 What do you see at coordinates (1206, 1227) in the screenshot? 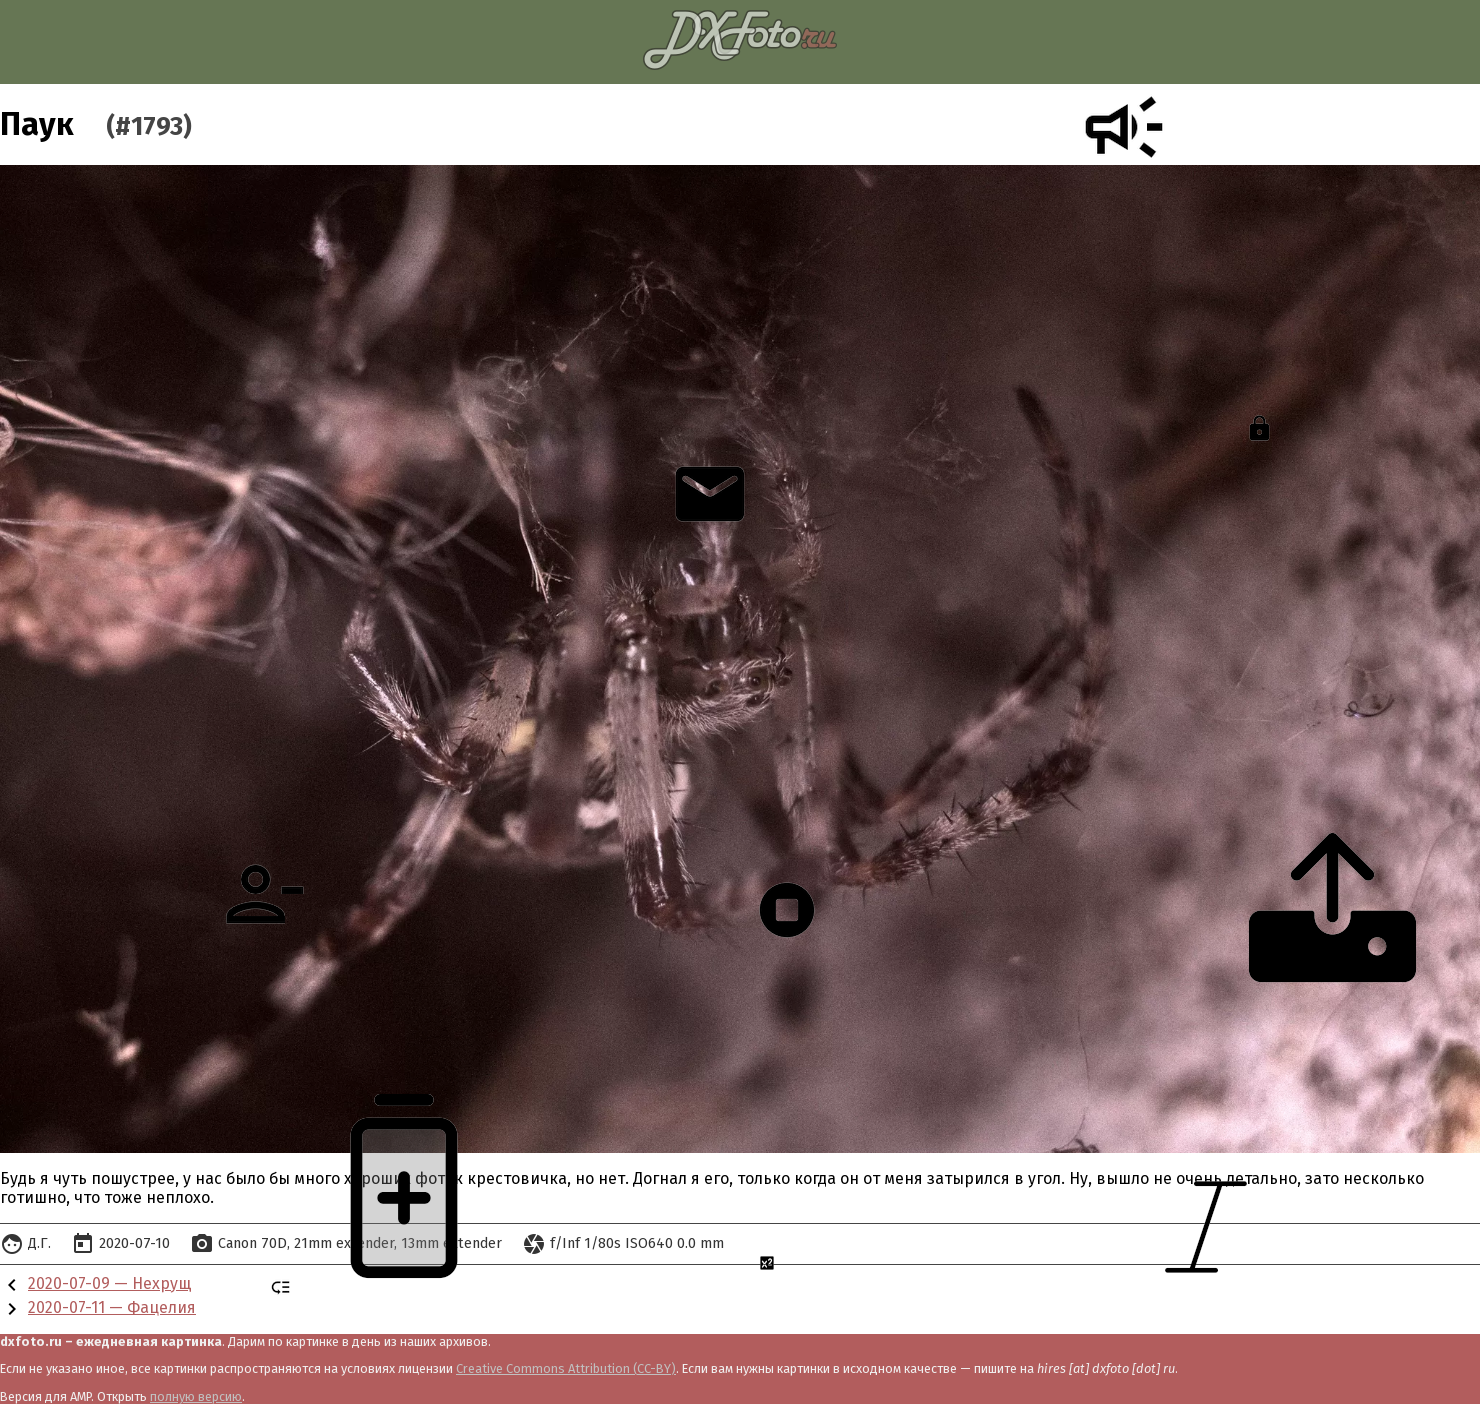
I see `apply italic formatting to selected text` at bounding box center [1206, 1227].